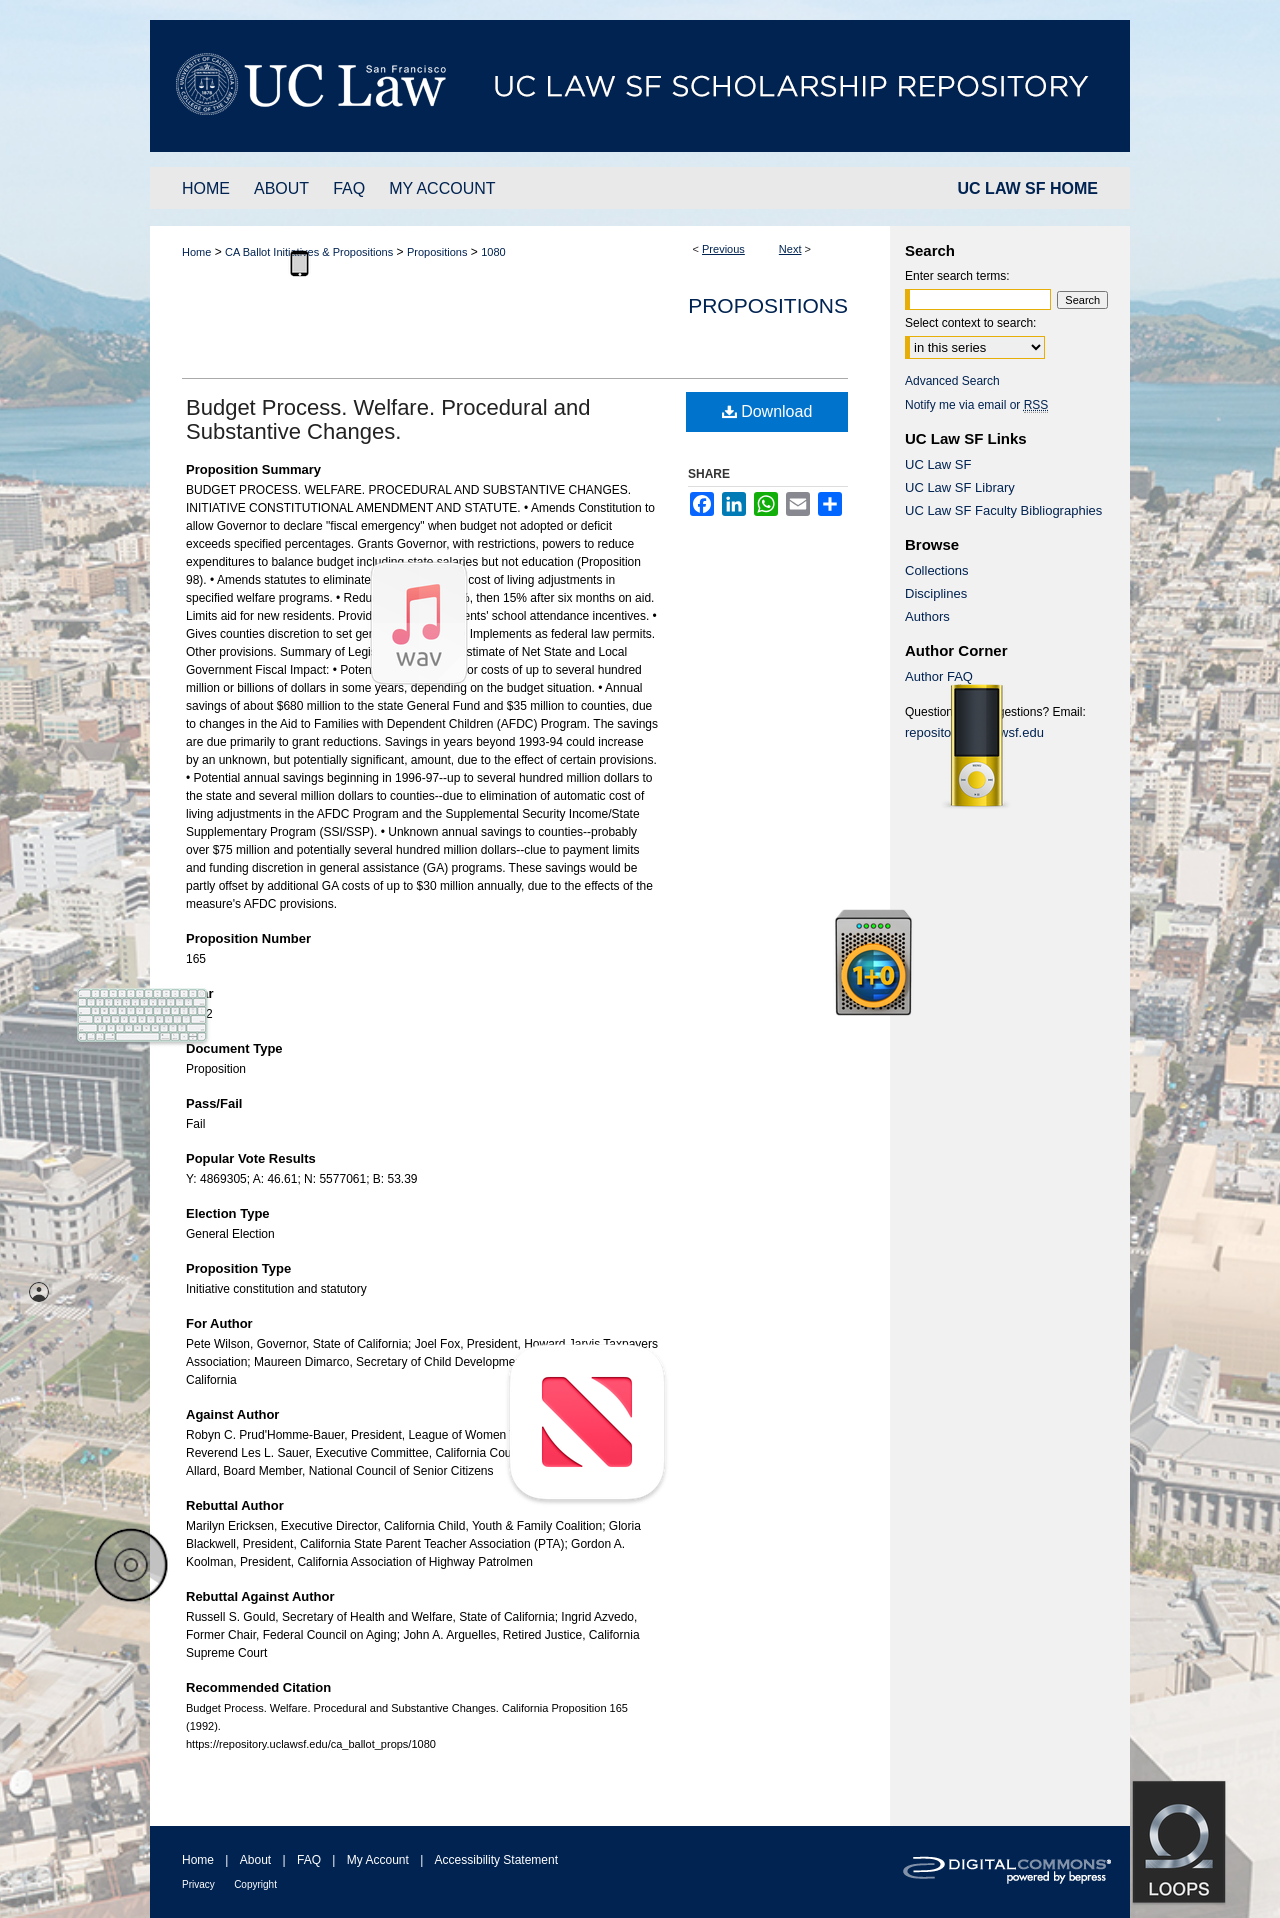 Image resolution: width=1280 pixels, height=1918 pixels. I want to click on connect a bluetooth keyboard, so click(142, 1015).